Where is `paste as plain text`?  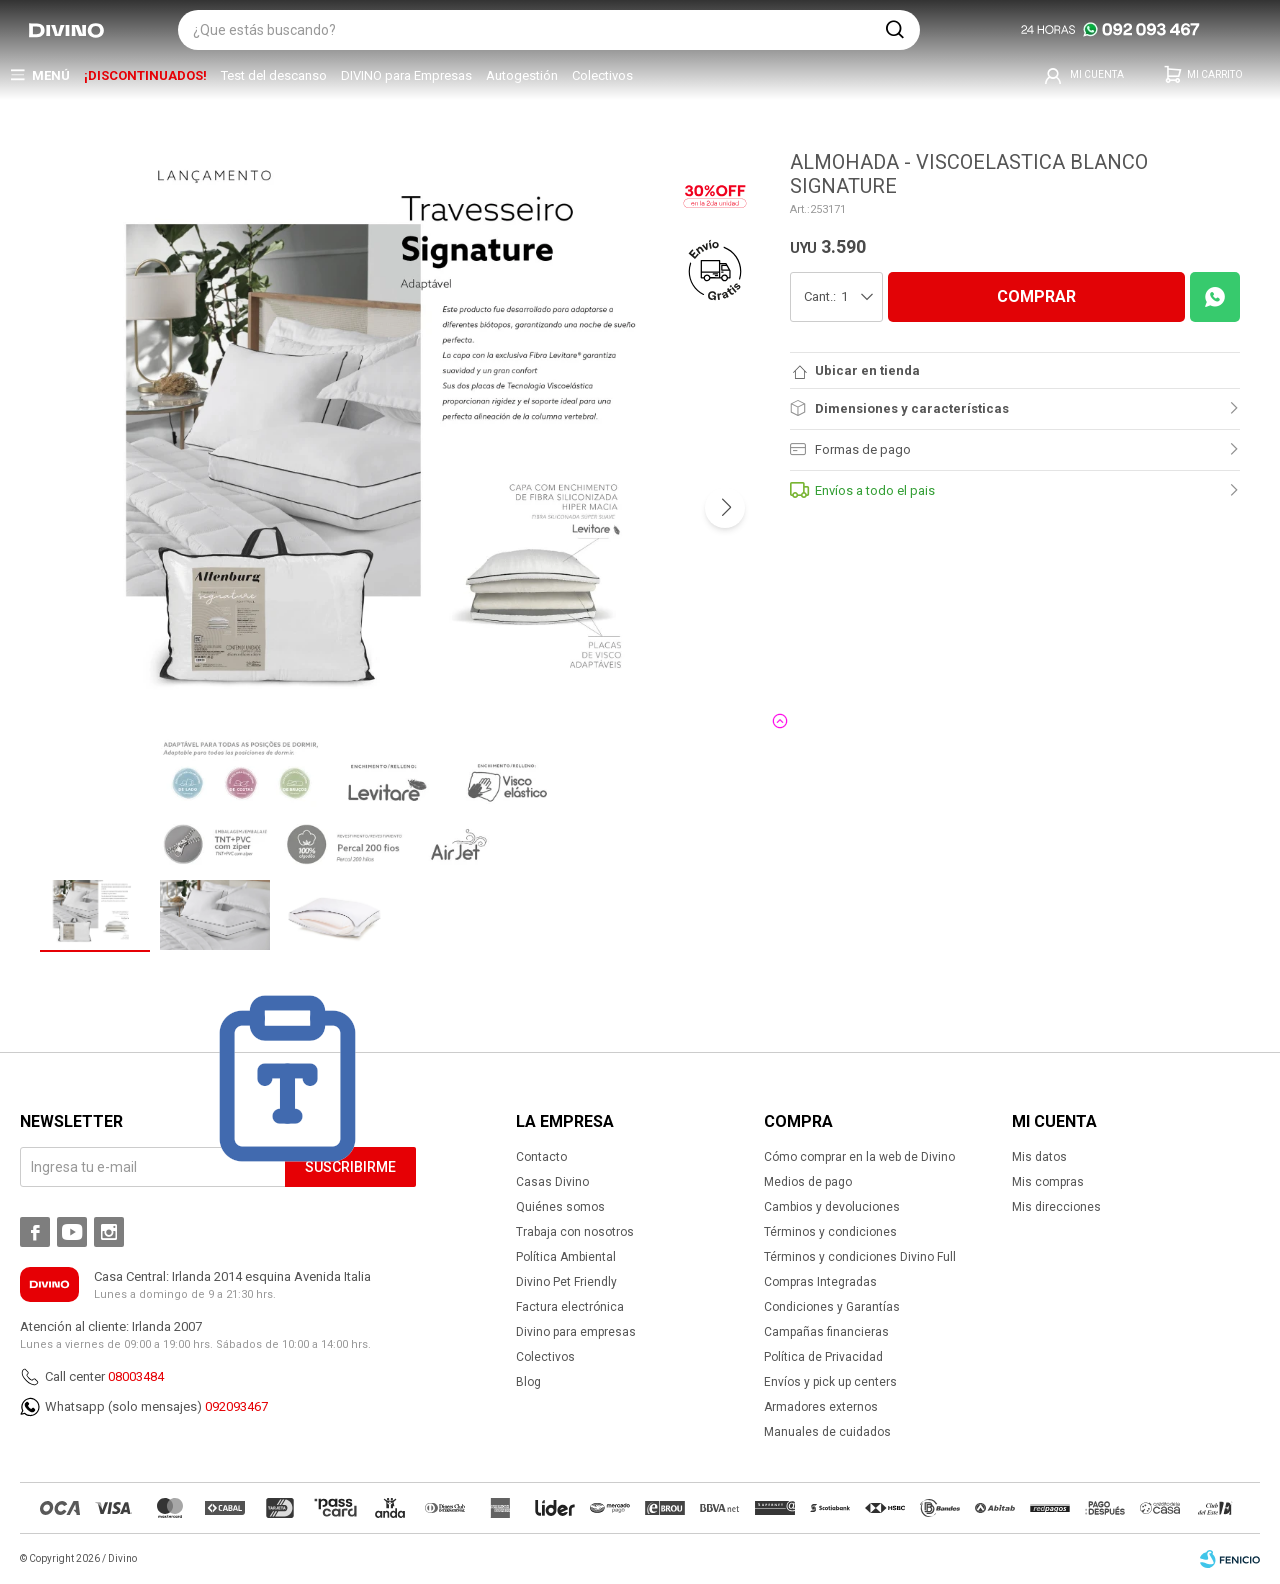 paste as plain text is located at coordinates (287, 1078).